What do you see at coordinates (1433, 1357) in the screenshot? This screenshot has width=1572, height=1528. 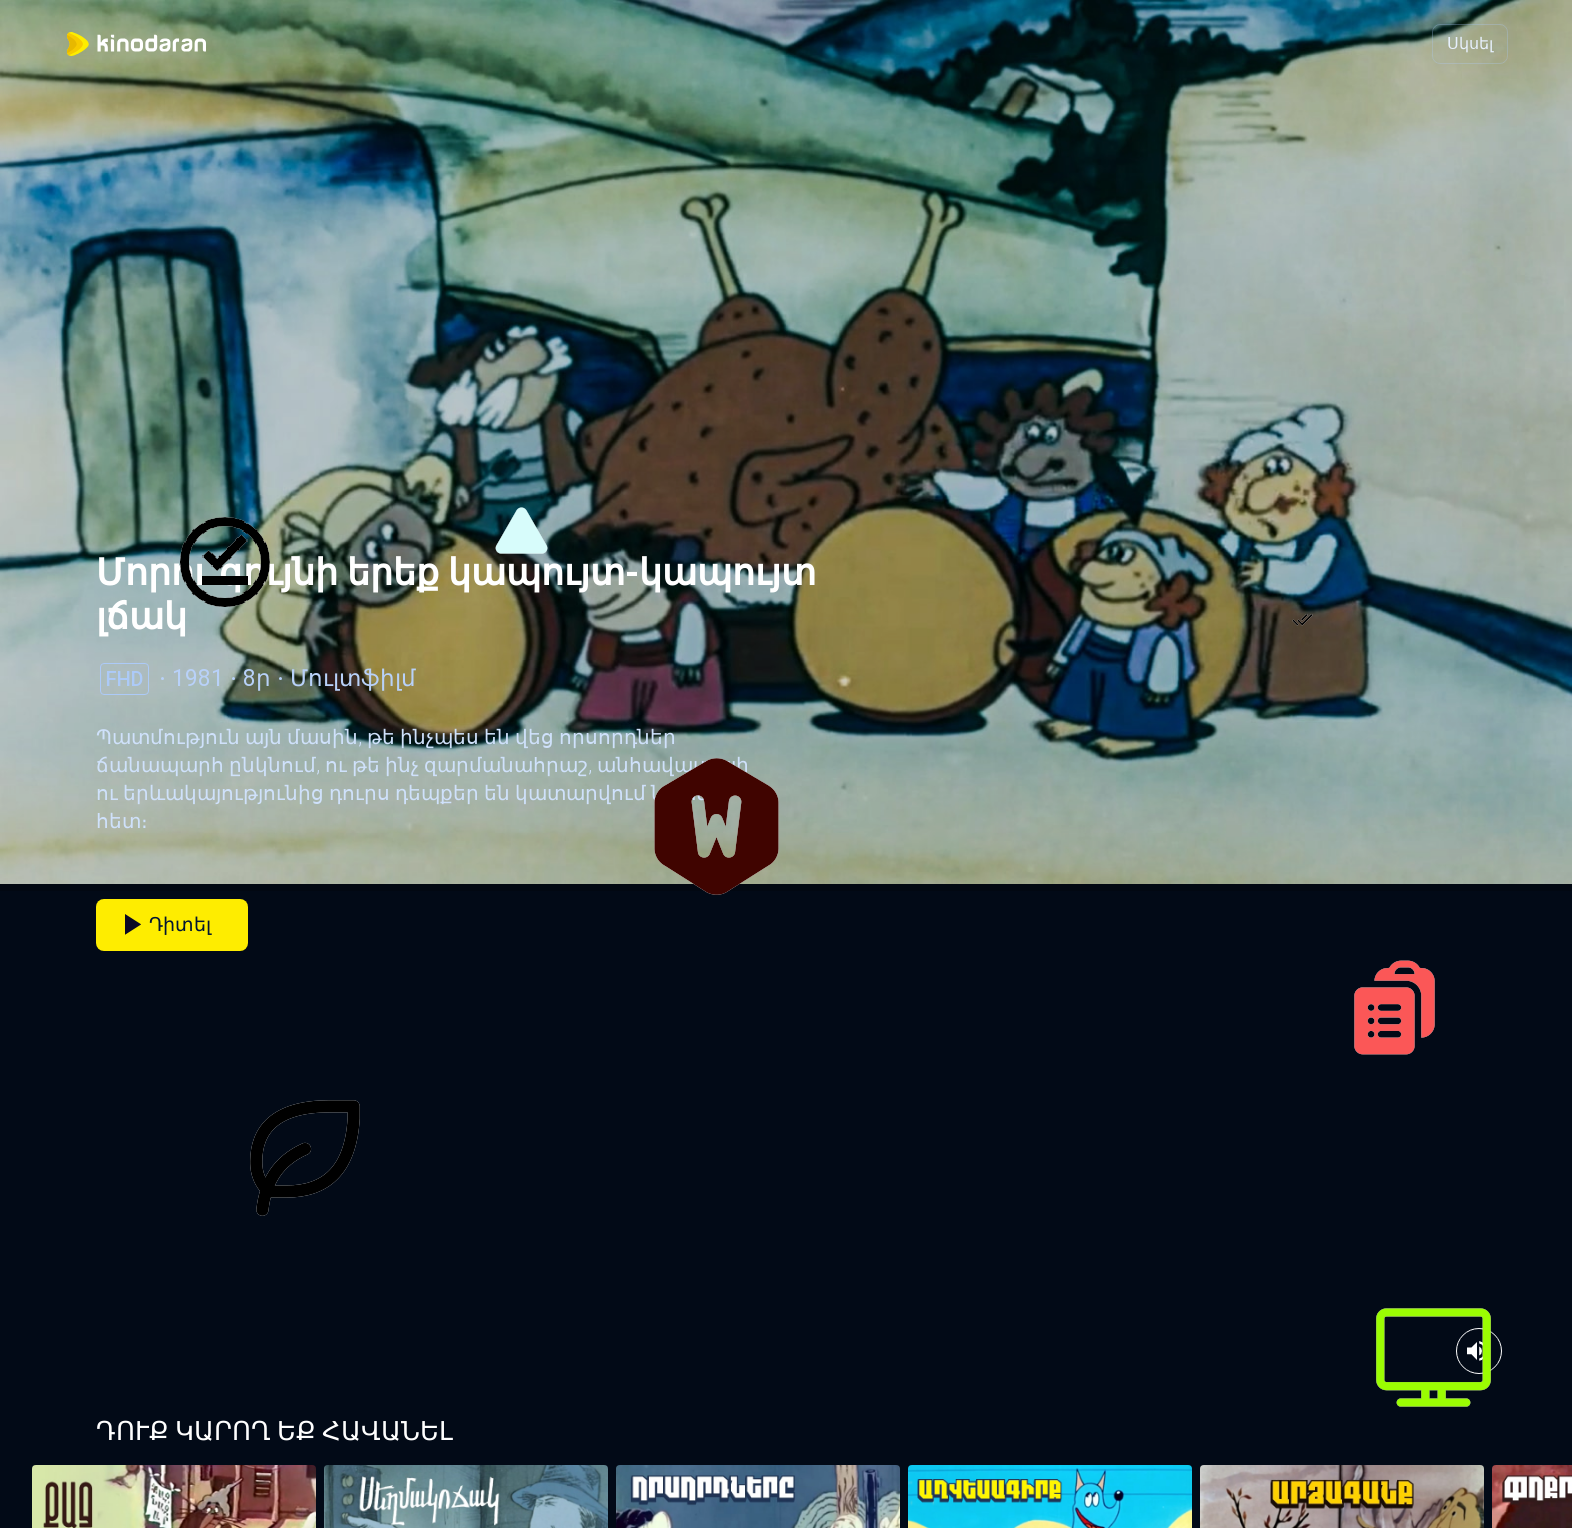 I see `access tv or video streaming options` at bounding box center [1433, 1357].